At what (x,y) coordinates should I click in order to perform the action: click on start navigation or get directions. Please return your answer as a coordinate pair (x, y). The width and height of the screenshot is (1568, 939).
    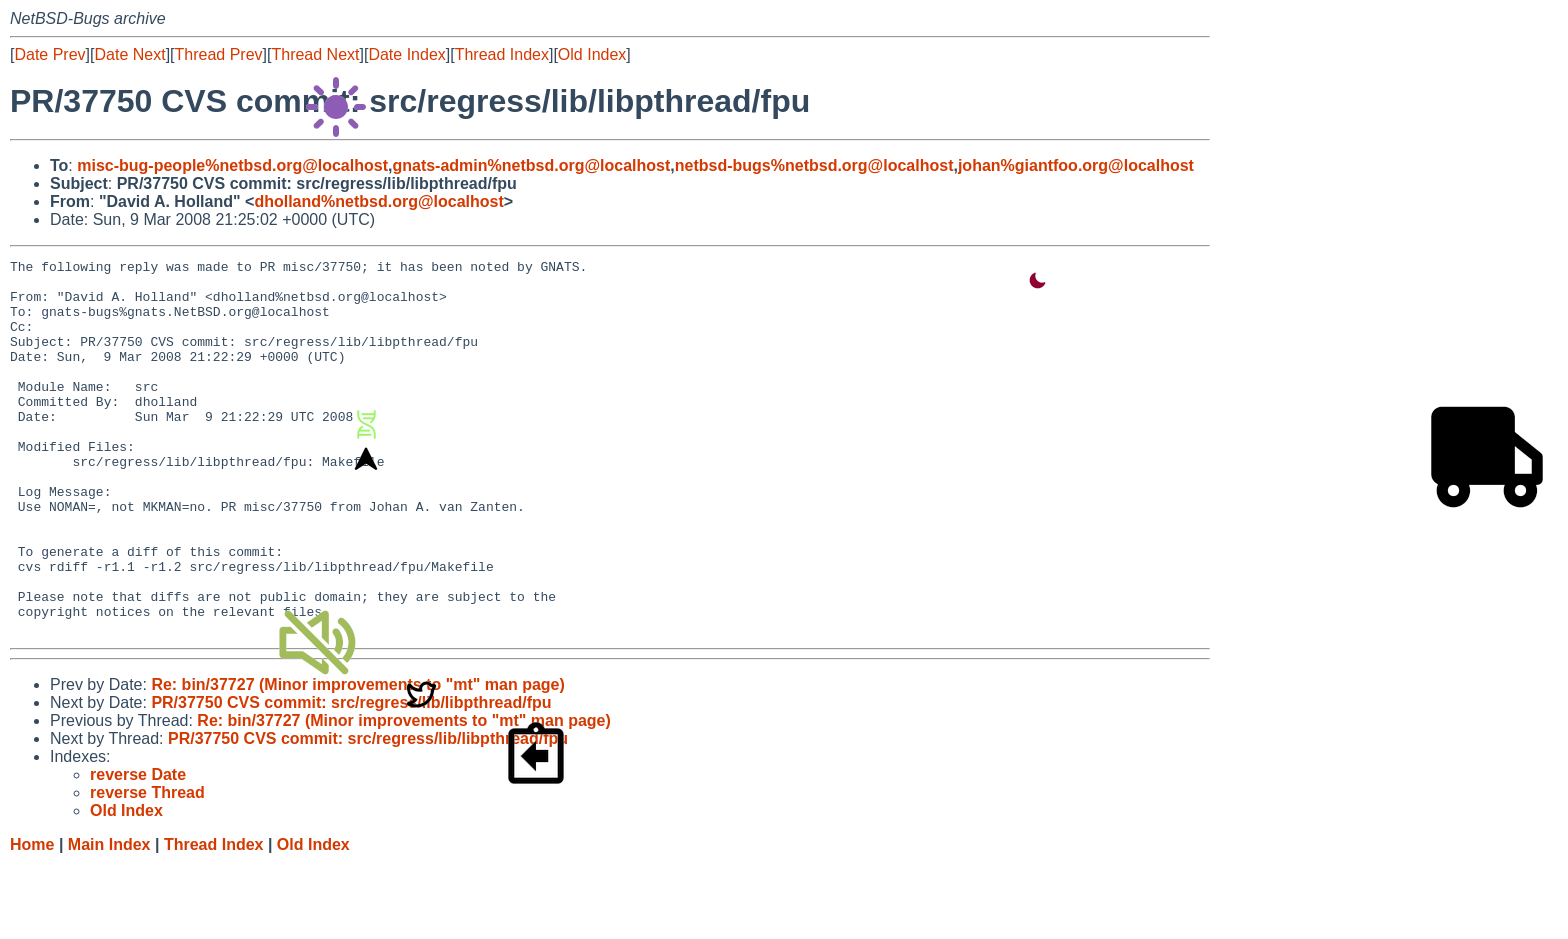
    Looking at the image, I should click on (366, 460).